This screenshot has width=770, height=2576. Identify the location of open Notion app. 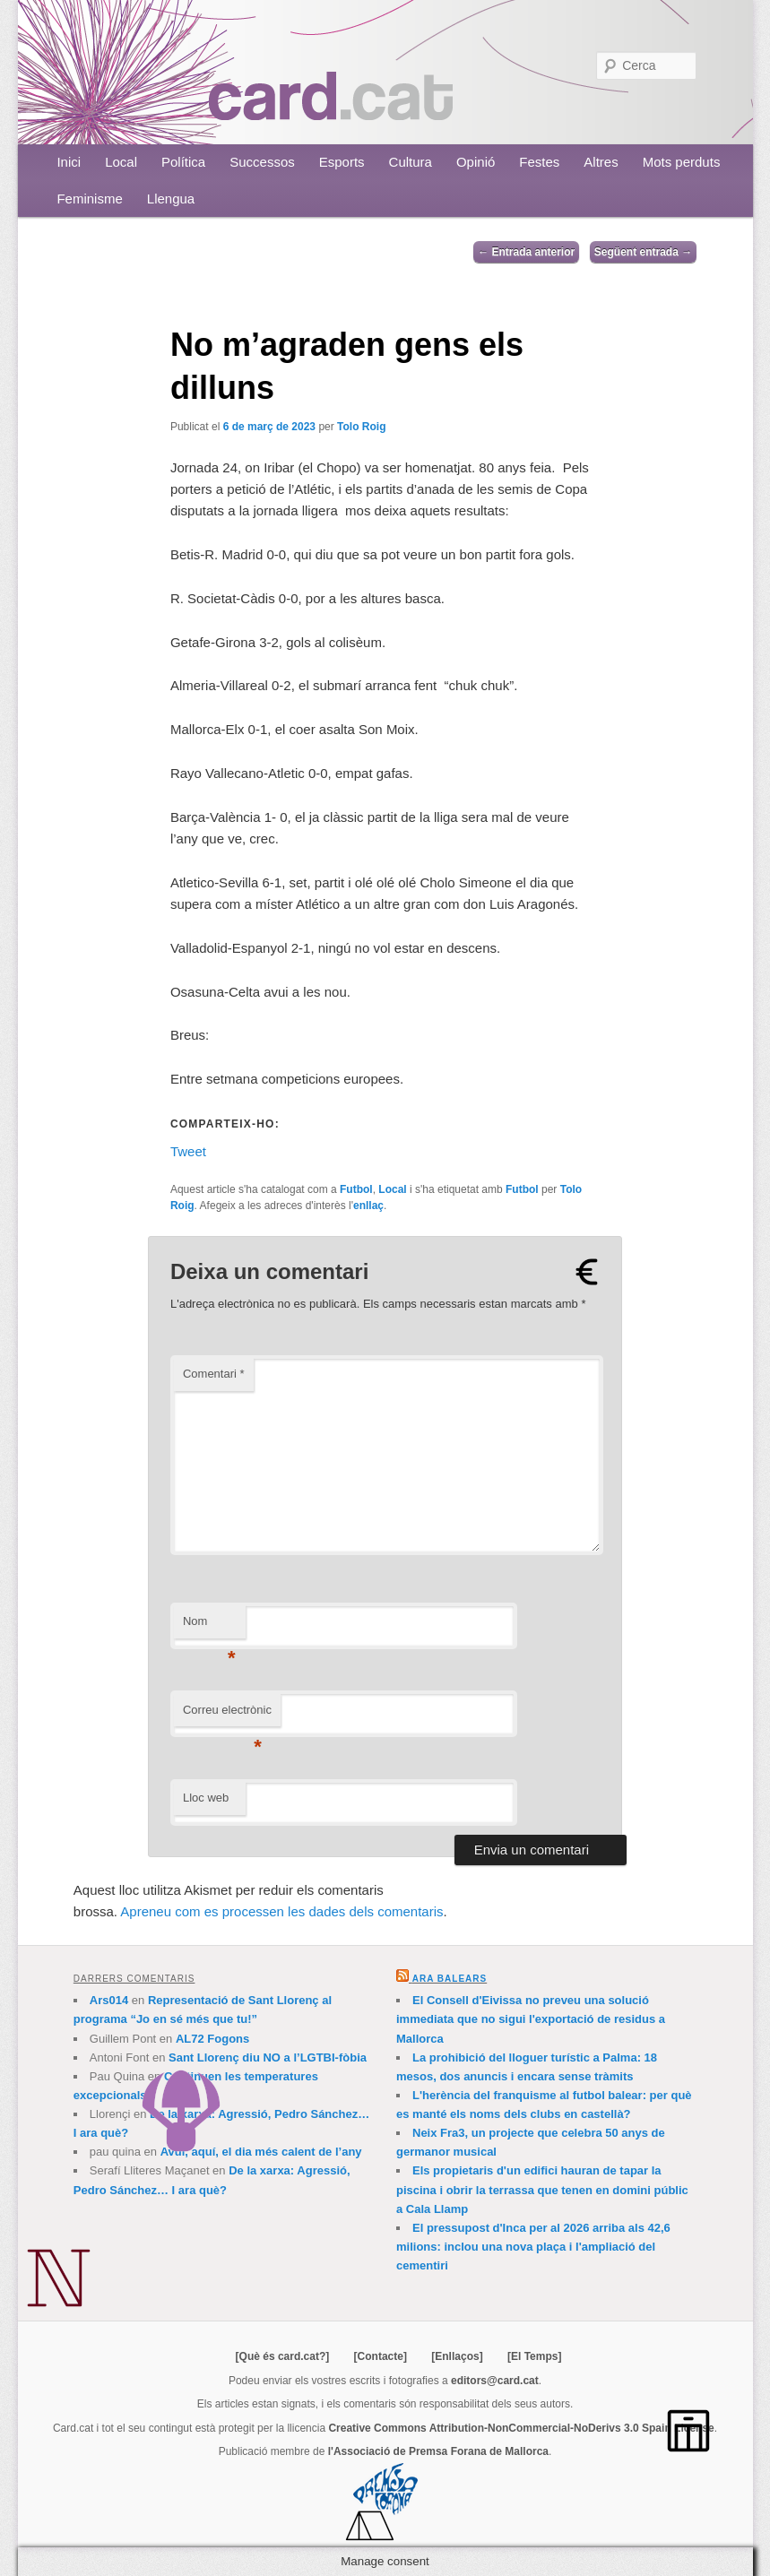
(58, 2278).